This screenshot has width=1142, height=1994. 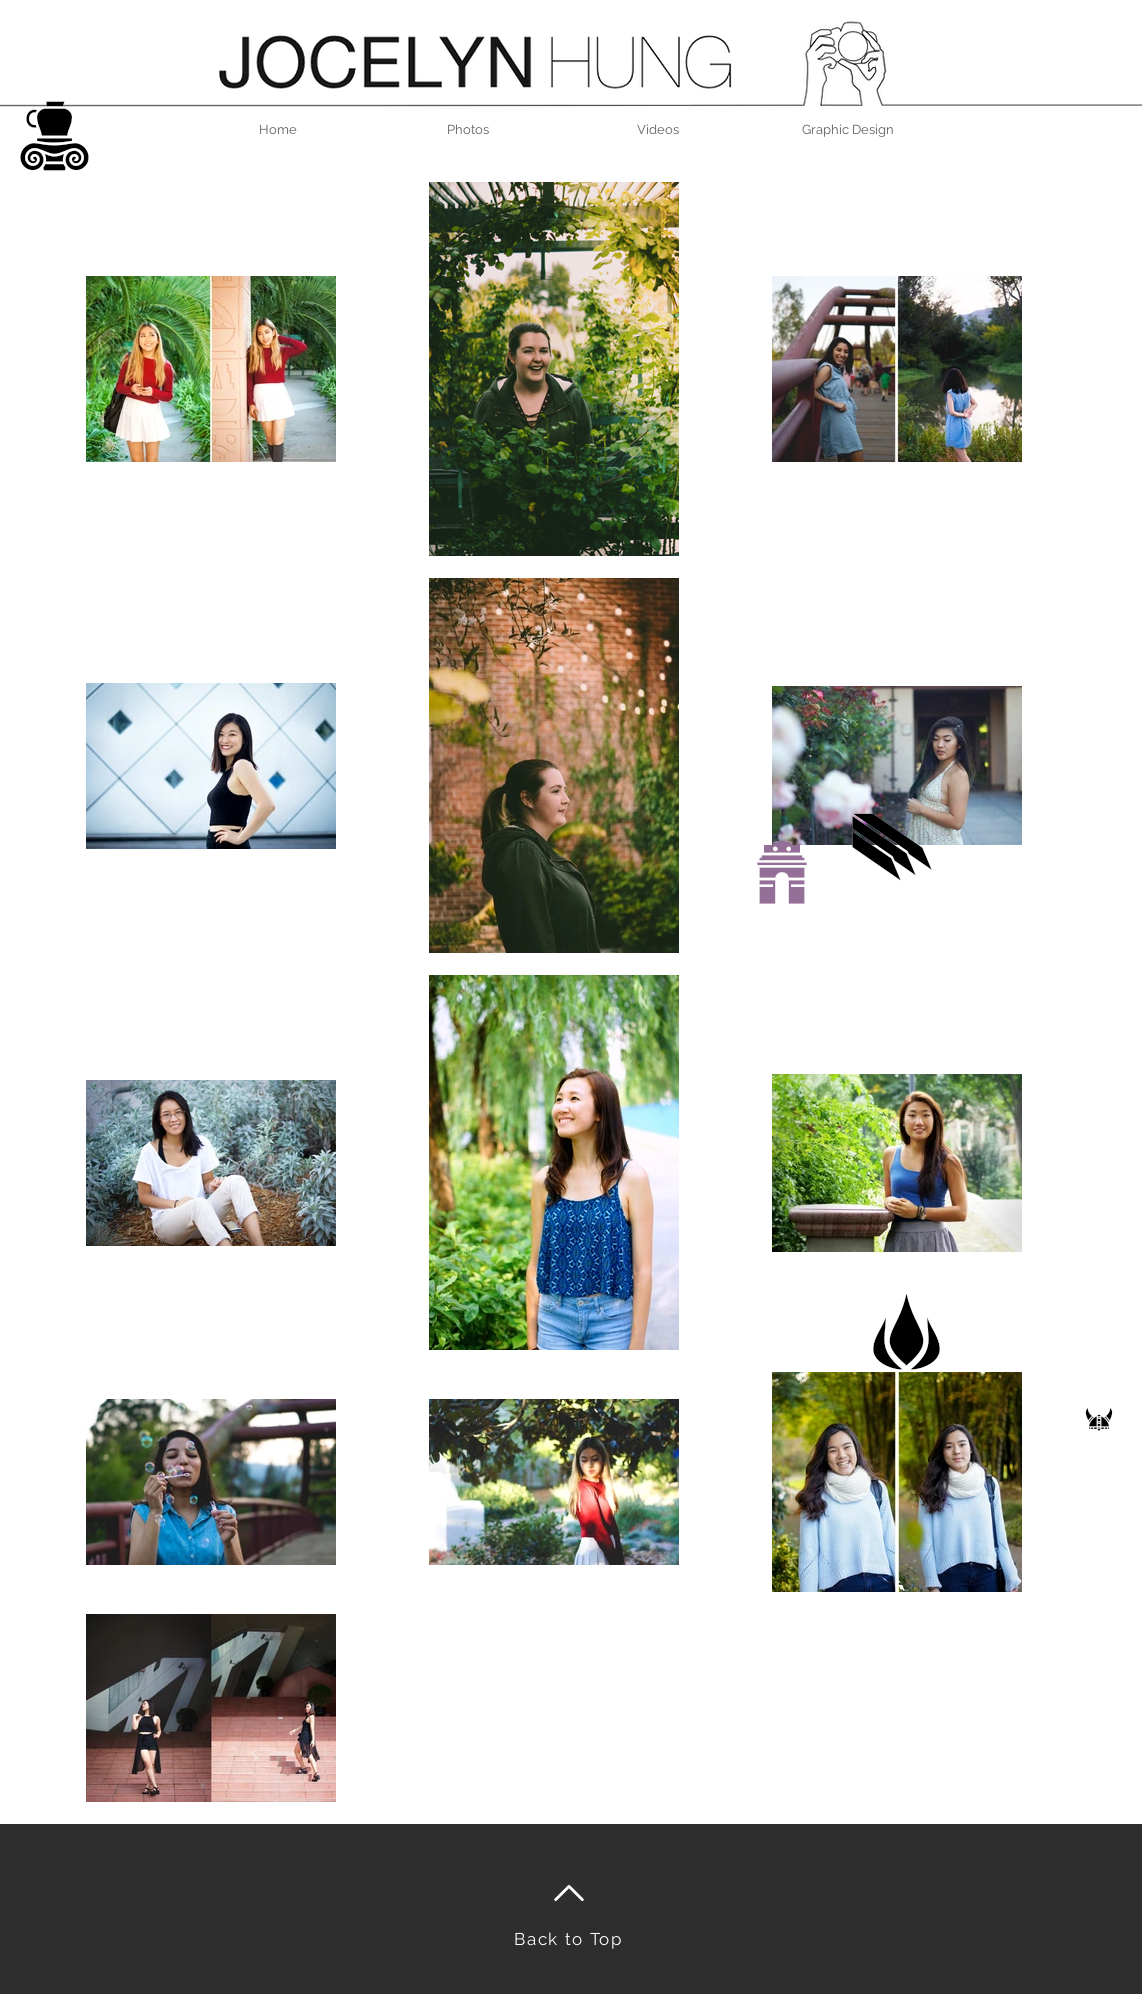 What do you see at coordinates (892, 853) in the screenshot?
I see `equip claws or melee weapon` at bounding box center [892, 853].